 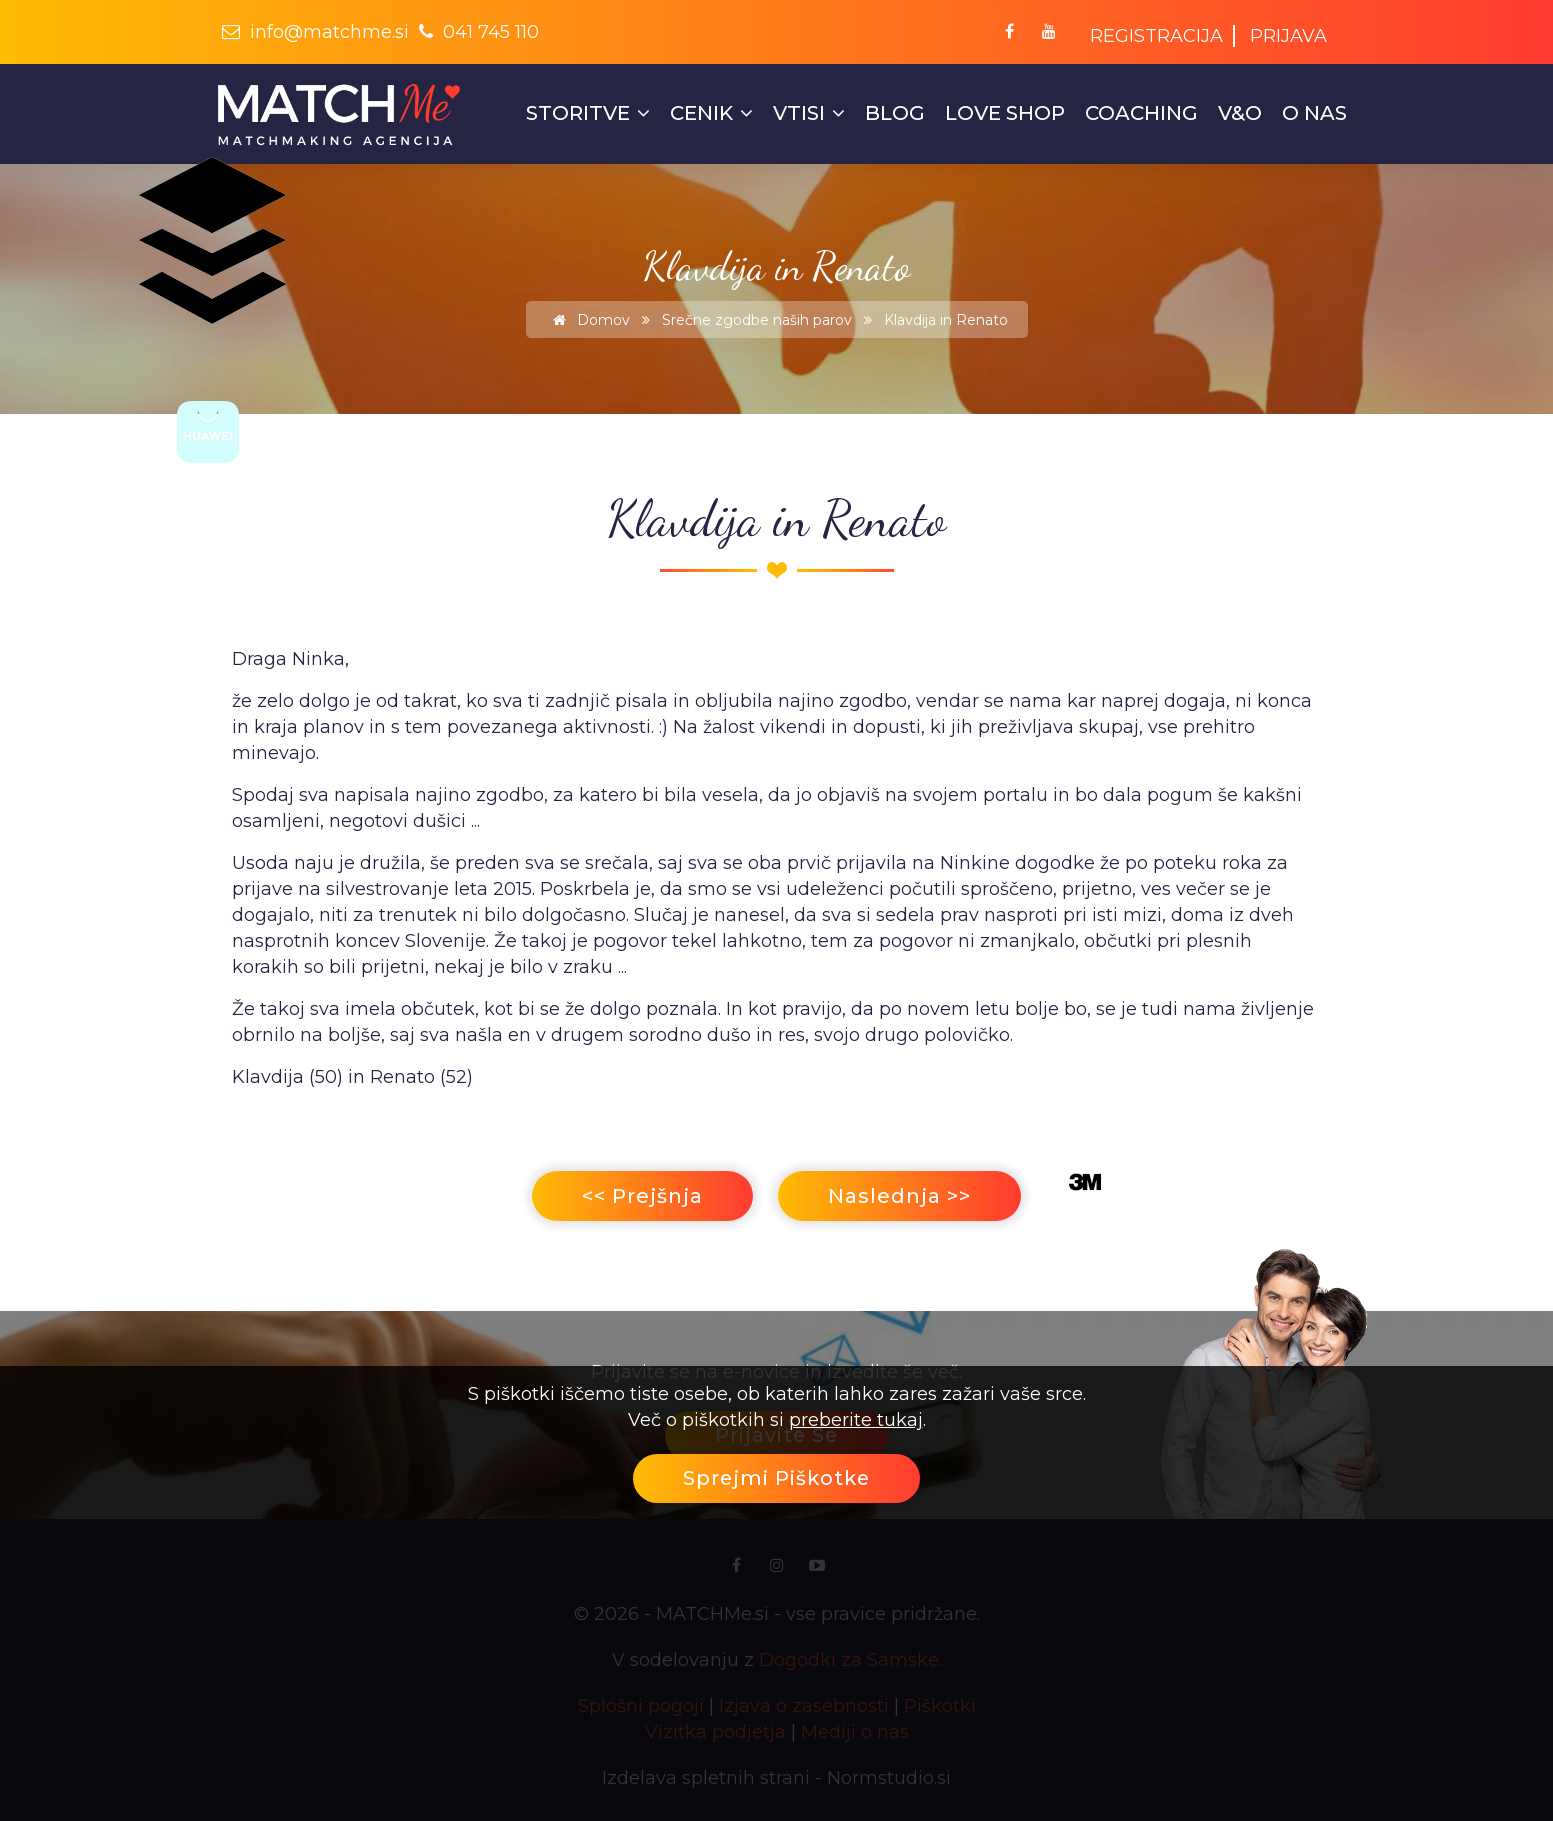 What do you see at coordinates (1085, 1182) in the screenshot?
I see `3M company logo` at bounding box center [1085, 1182].